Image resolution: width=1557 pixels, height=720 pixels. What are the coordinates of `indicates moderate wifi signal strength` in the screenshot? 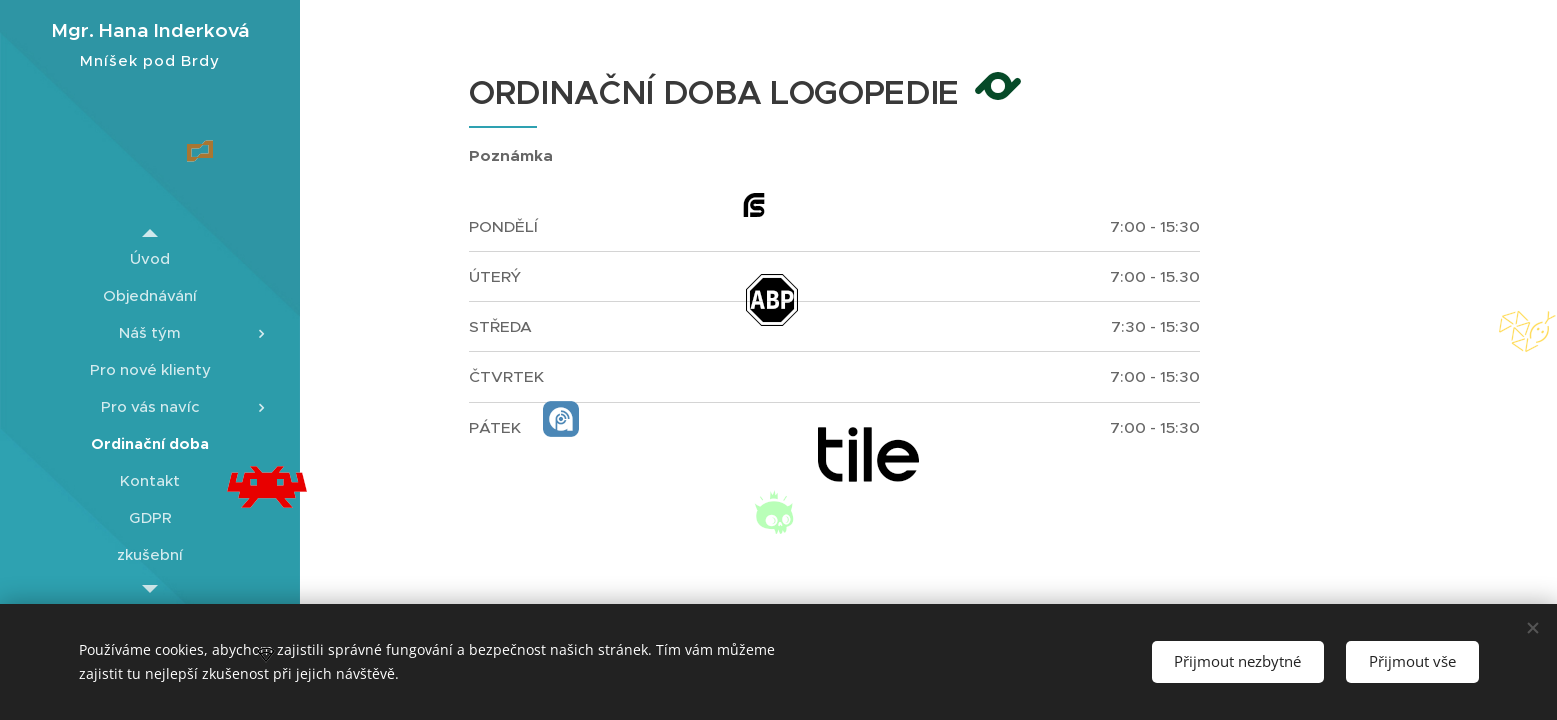 It's located at (266, 655).